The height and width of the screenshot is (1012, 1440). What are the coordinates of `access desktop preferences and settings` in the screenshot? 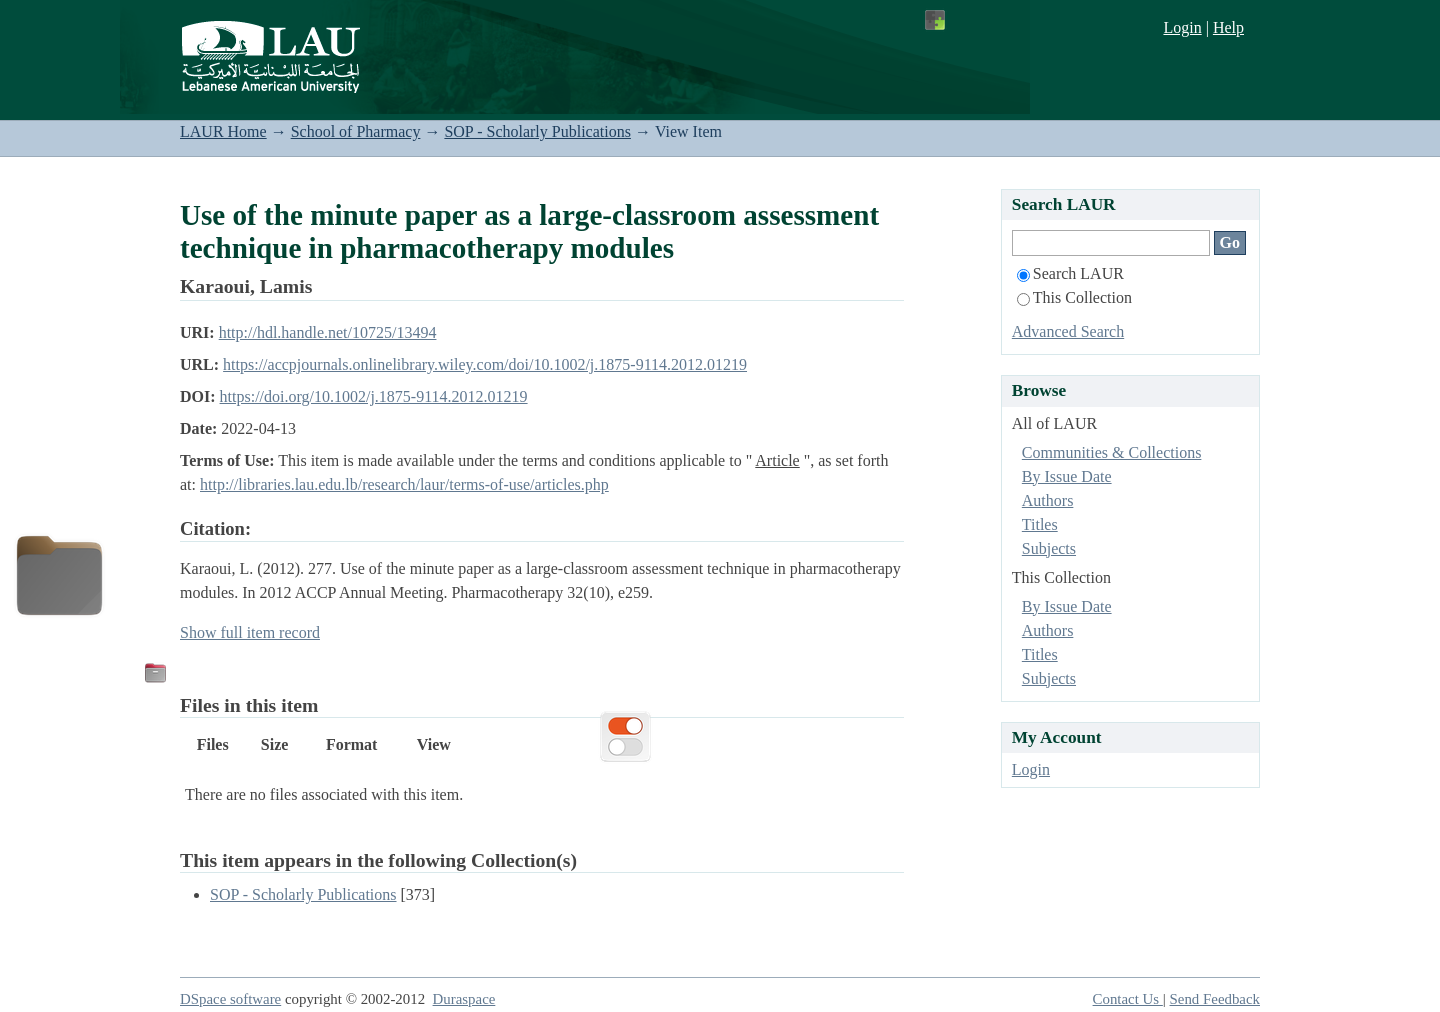 It's located at (625, 736).